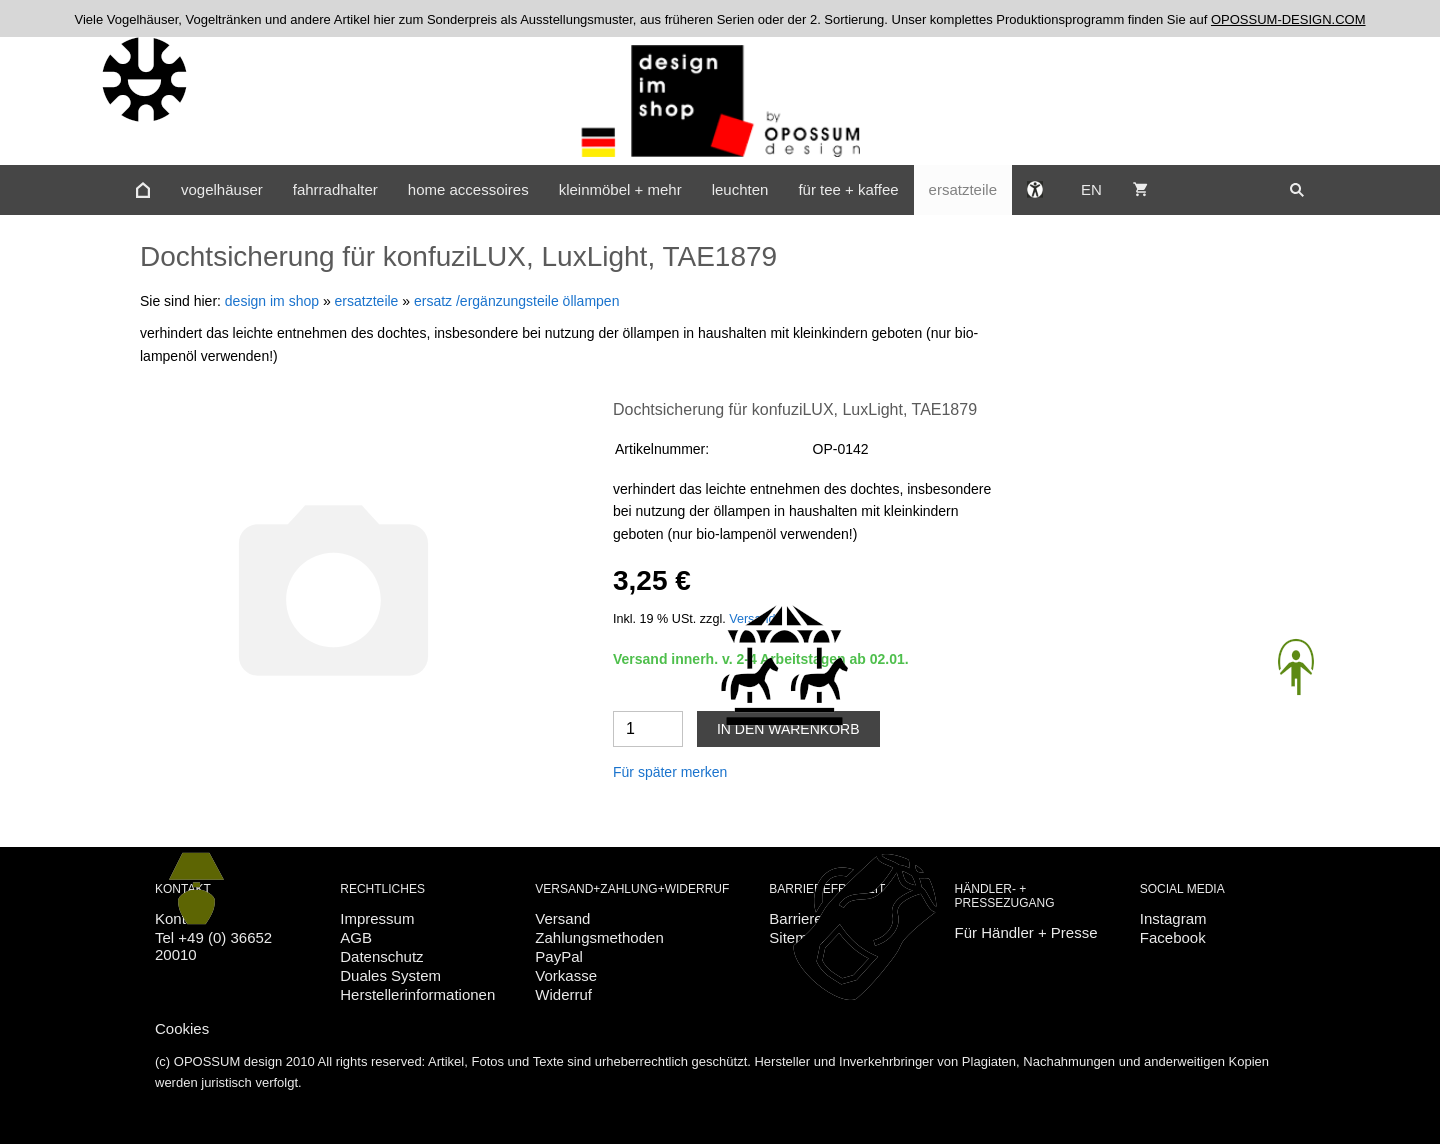  Describe the element at coordinates (865, 927) in the screenshot. I see `access your inventory or stored items` at that location.